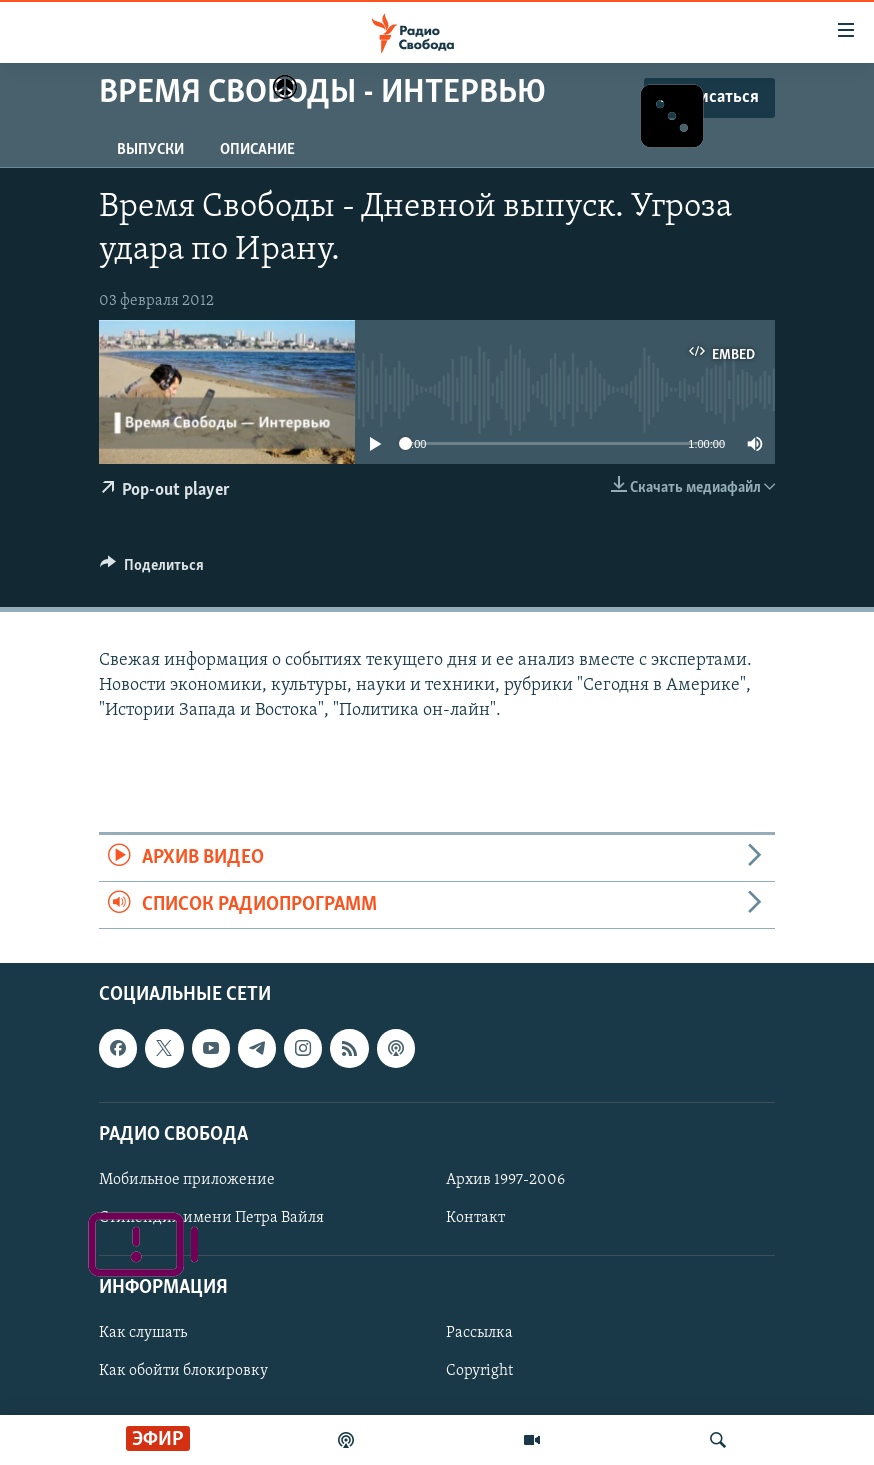 Image resolution: width=874 pixels, height=1465 pixels. Describe the element at coordinates (672, 116) in the screenshot. I see `indicates a dice roll result of three` at that location.